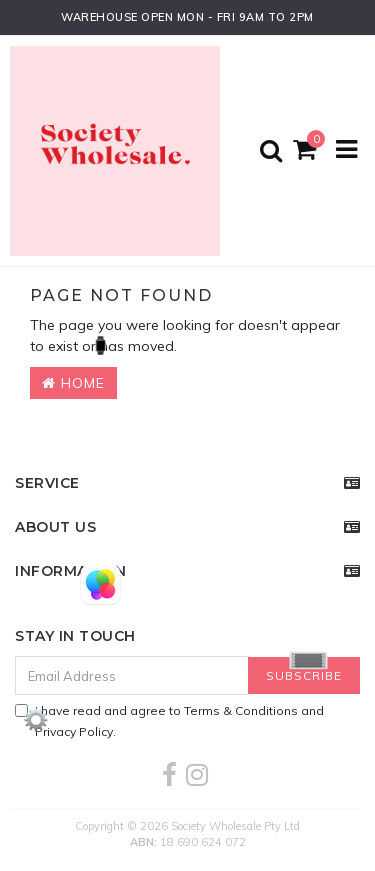 This screenshot has height=871, width=375. I want to click on access advanced settings, so click(36, 720).